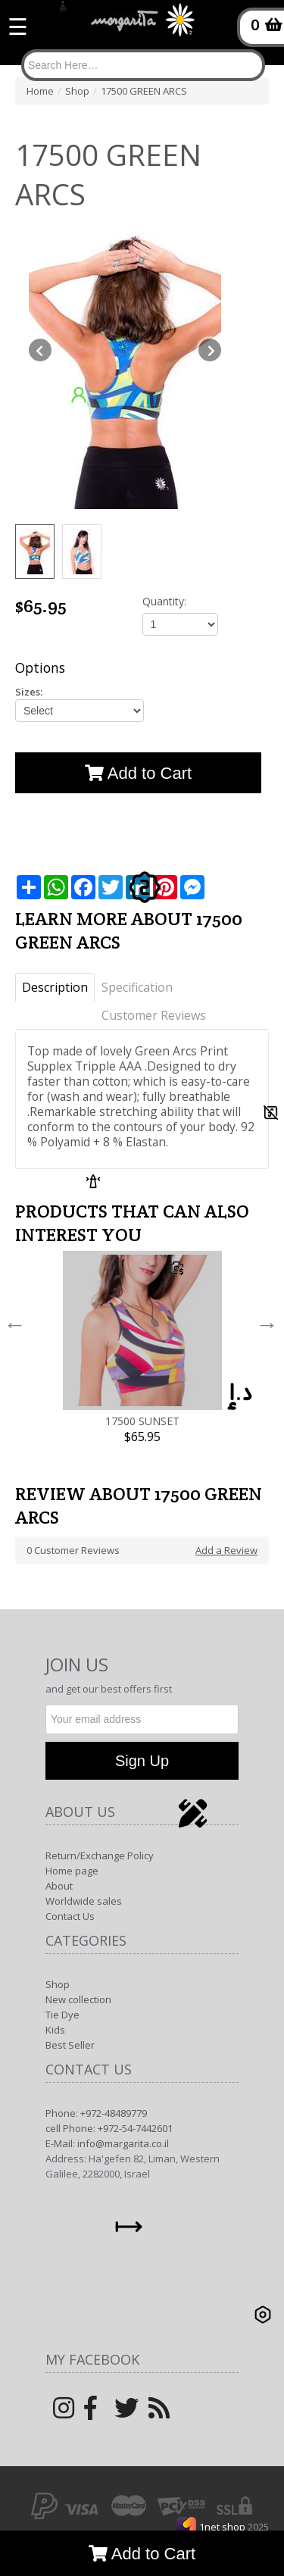 The width and height of the screenshot is (284, 2576). I want to click on move item to the end of a list, so click(129, 2227).